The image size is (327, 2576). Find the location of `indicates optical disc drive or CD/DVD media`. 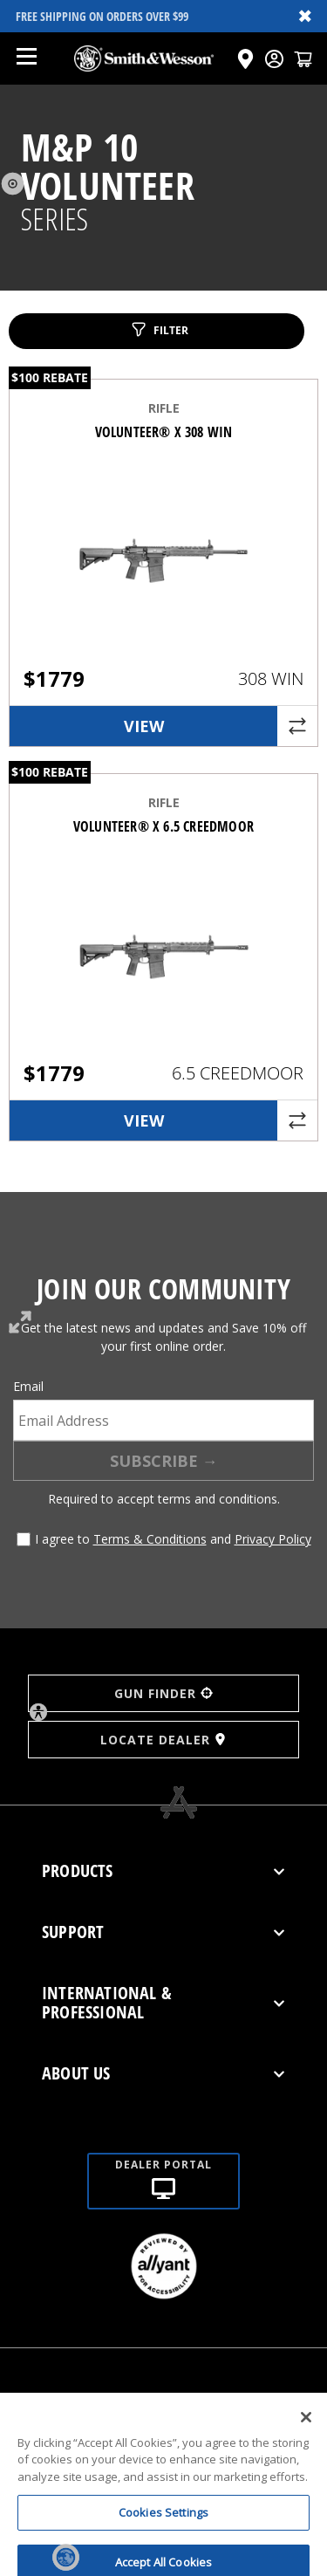

indicates optical disc drive or CD/DVD media is located at coordinates (12, 183).